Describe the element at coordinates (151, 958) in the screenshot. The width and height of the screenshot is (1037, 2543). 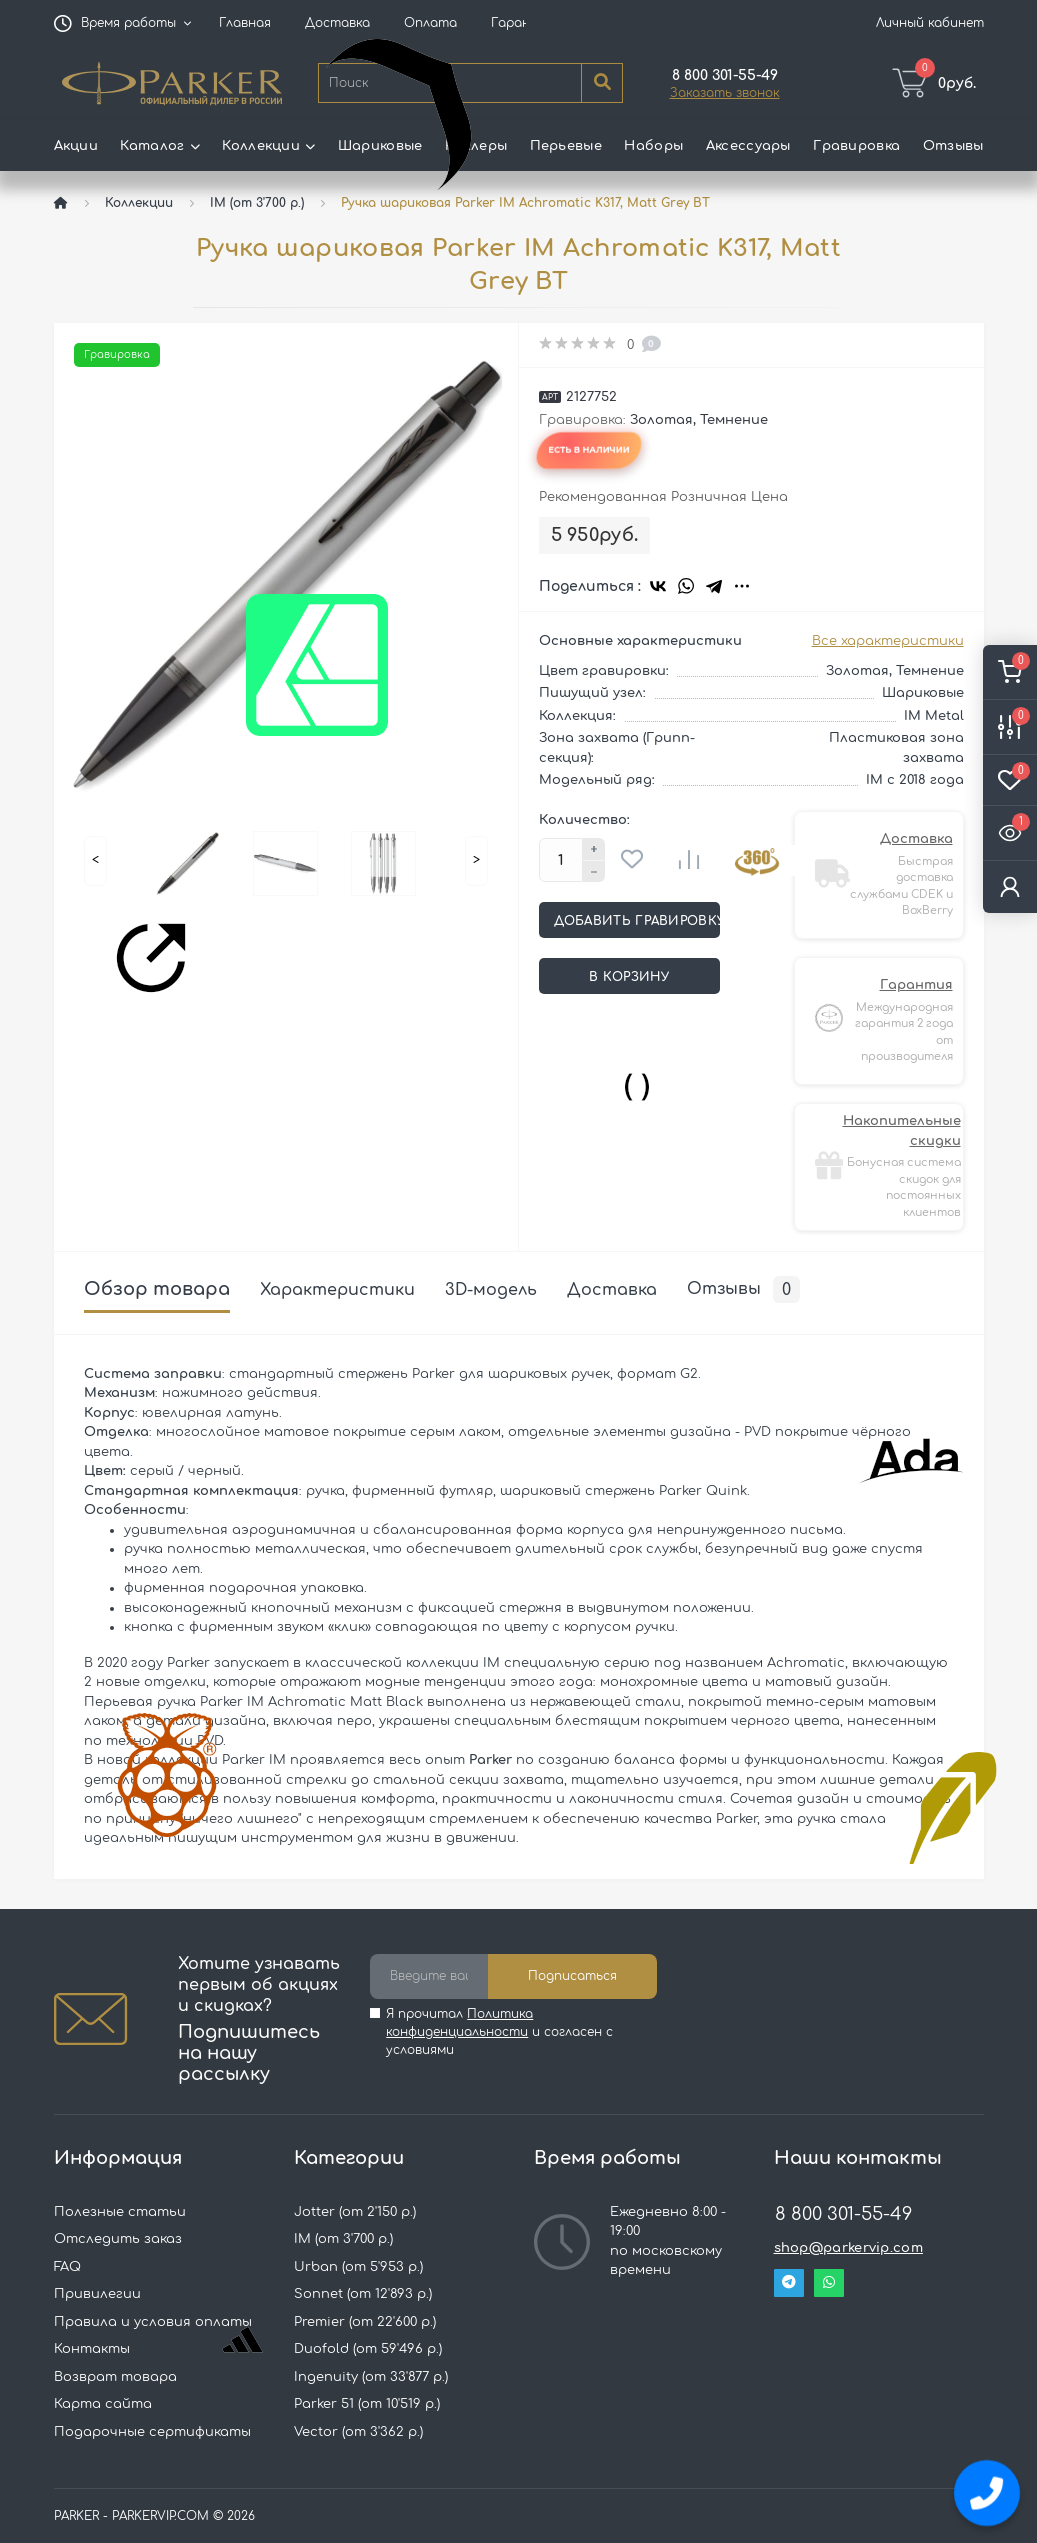
I see `share this content` at that location.